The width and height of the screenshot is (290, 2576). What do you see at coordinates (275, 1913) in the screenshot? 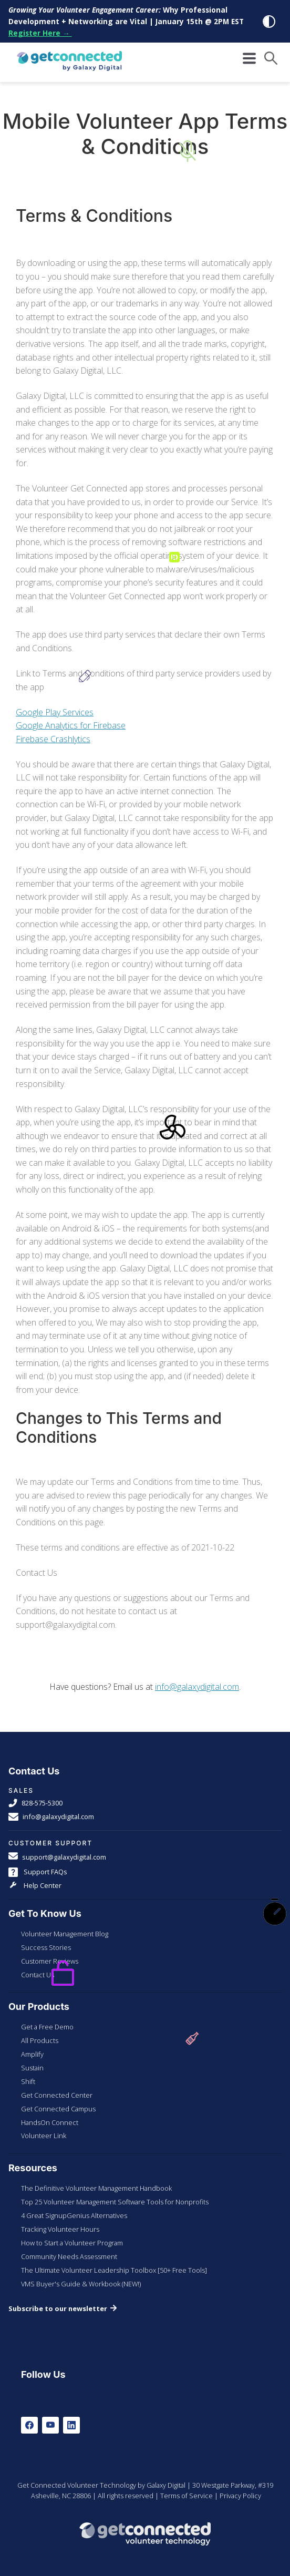
I see `set a countdown timer` at bounding box center [275, 1913].